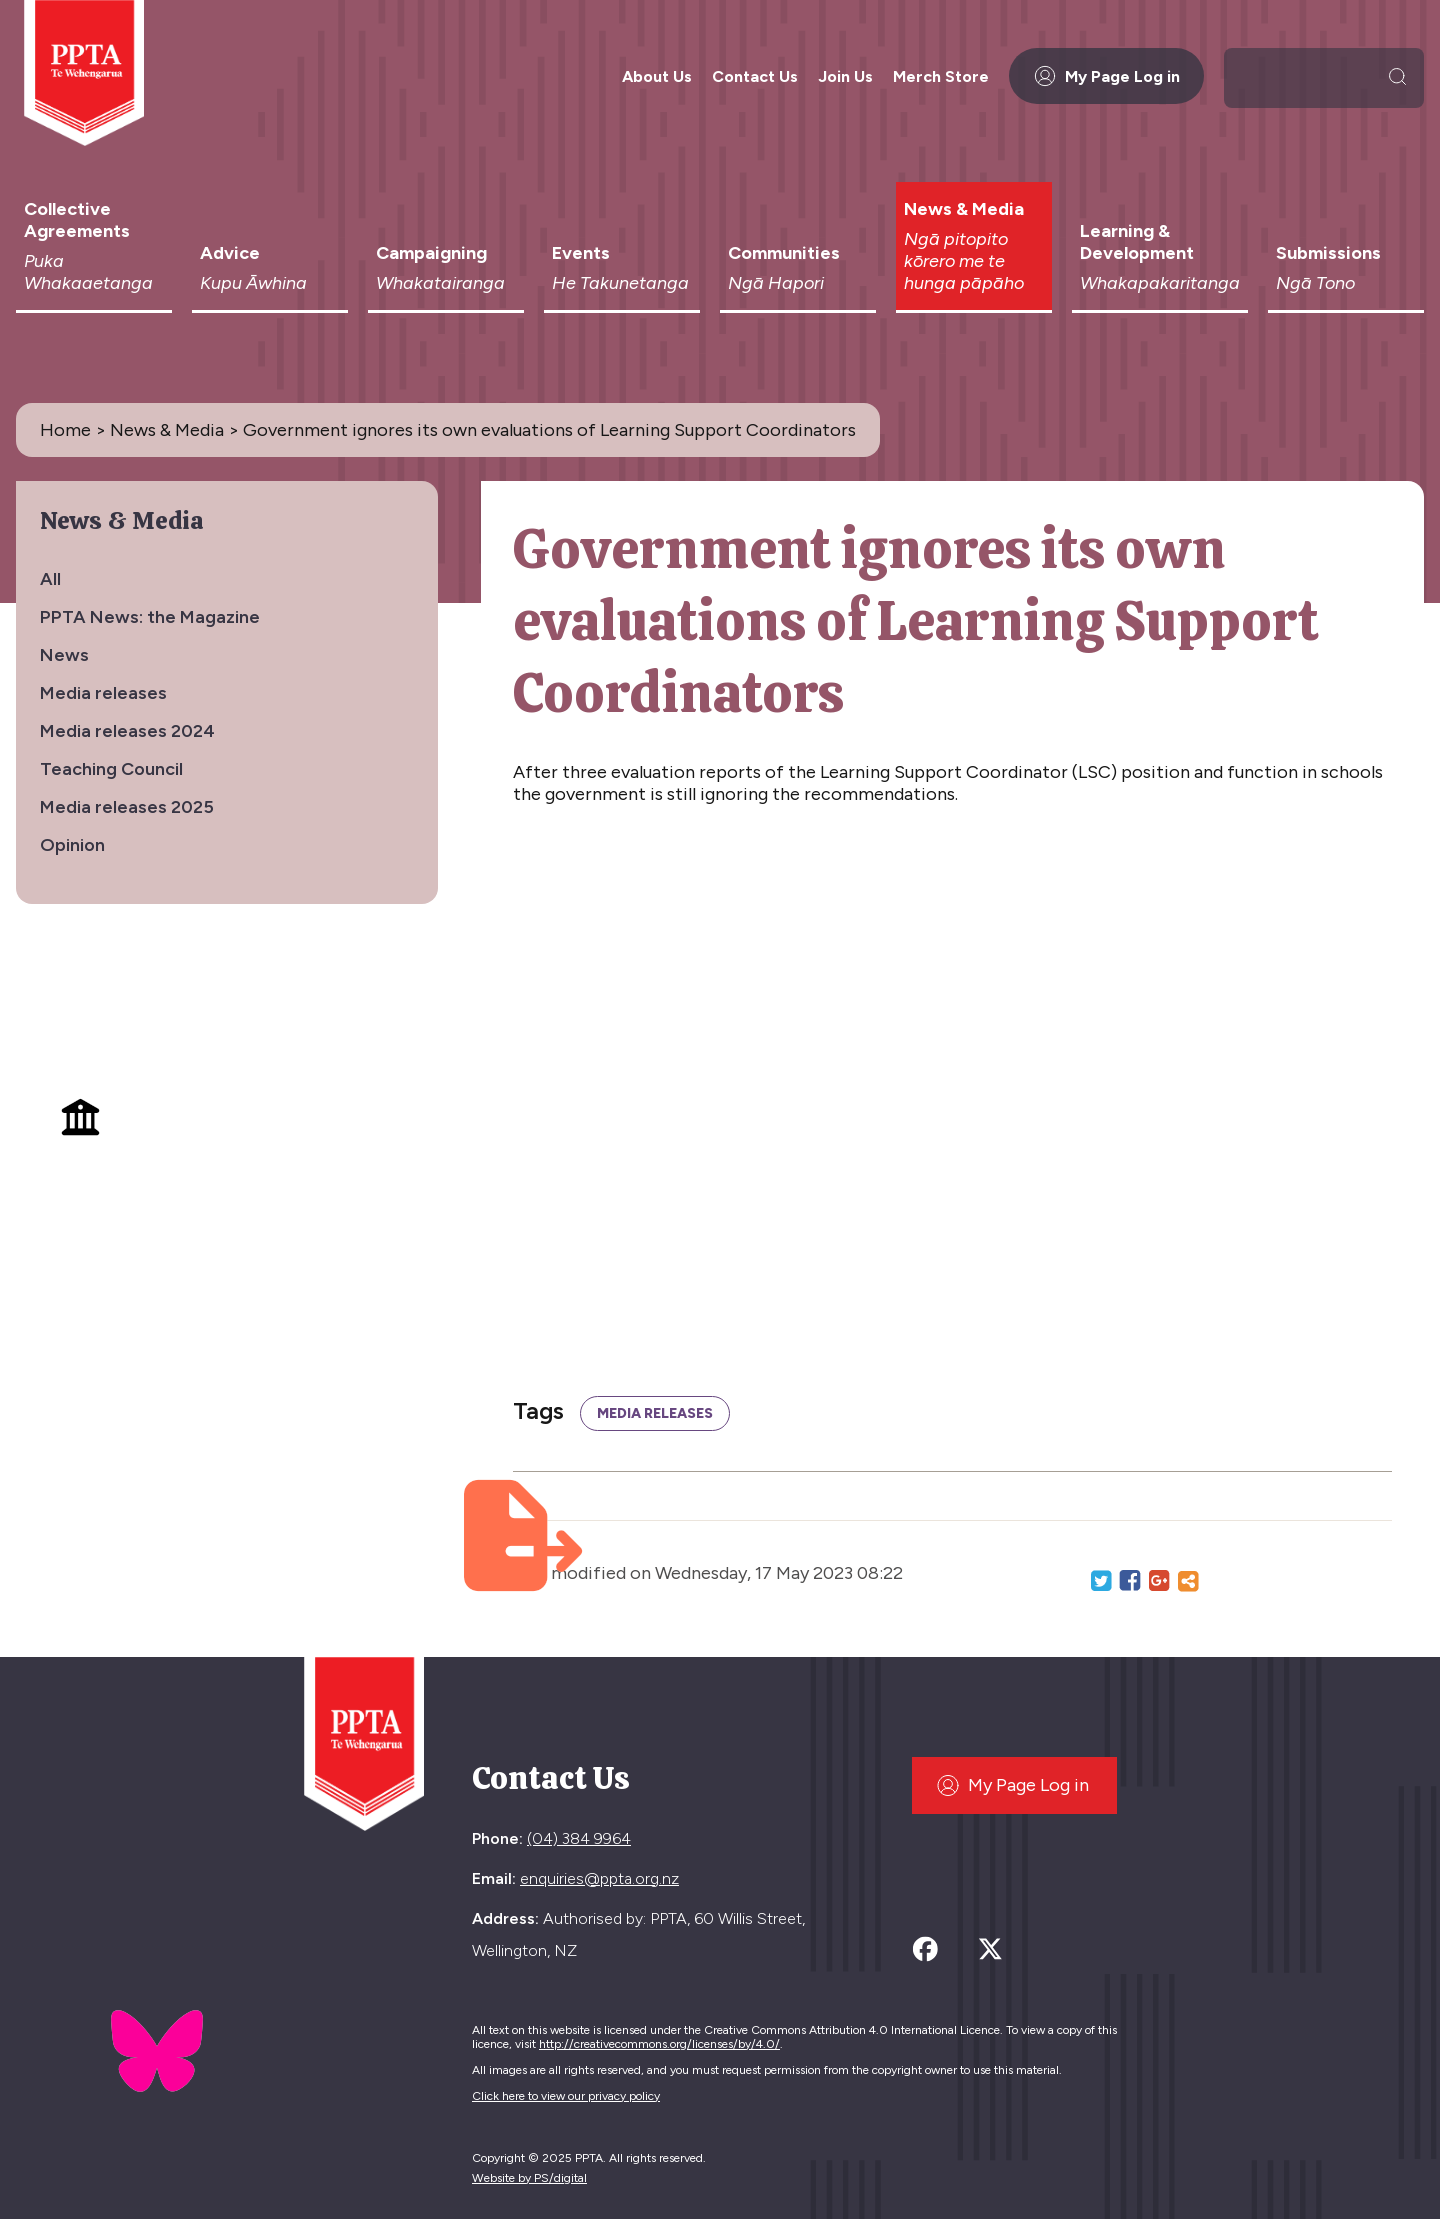  What do you see at coordinates (519, 1535) in the screenshot?
I see `export file or document` at bounding box center [519, 1535].